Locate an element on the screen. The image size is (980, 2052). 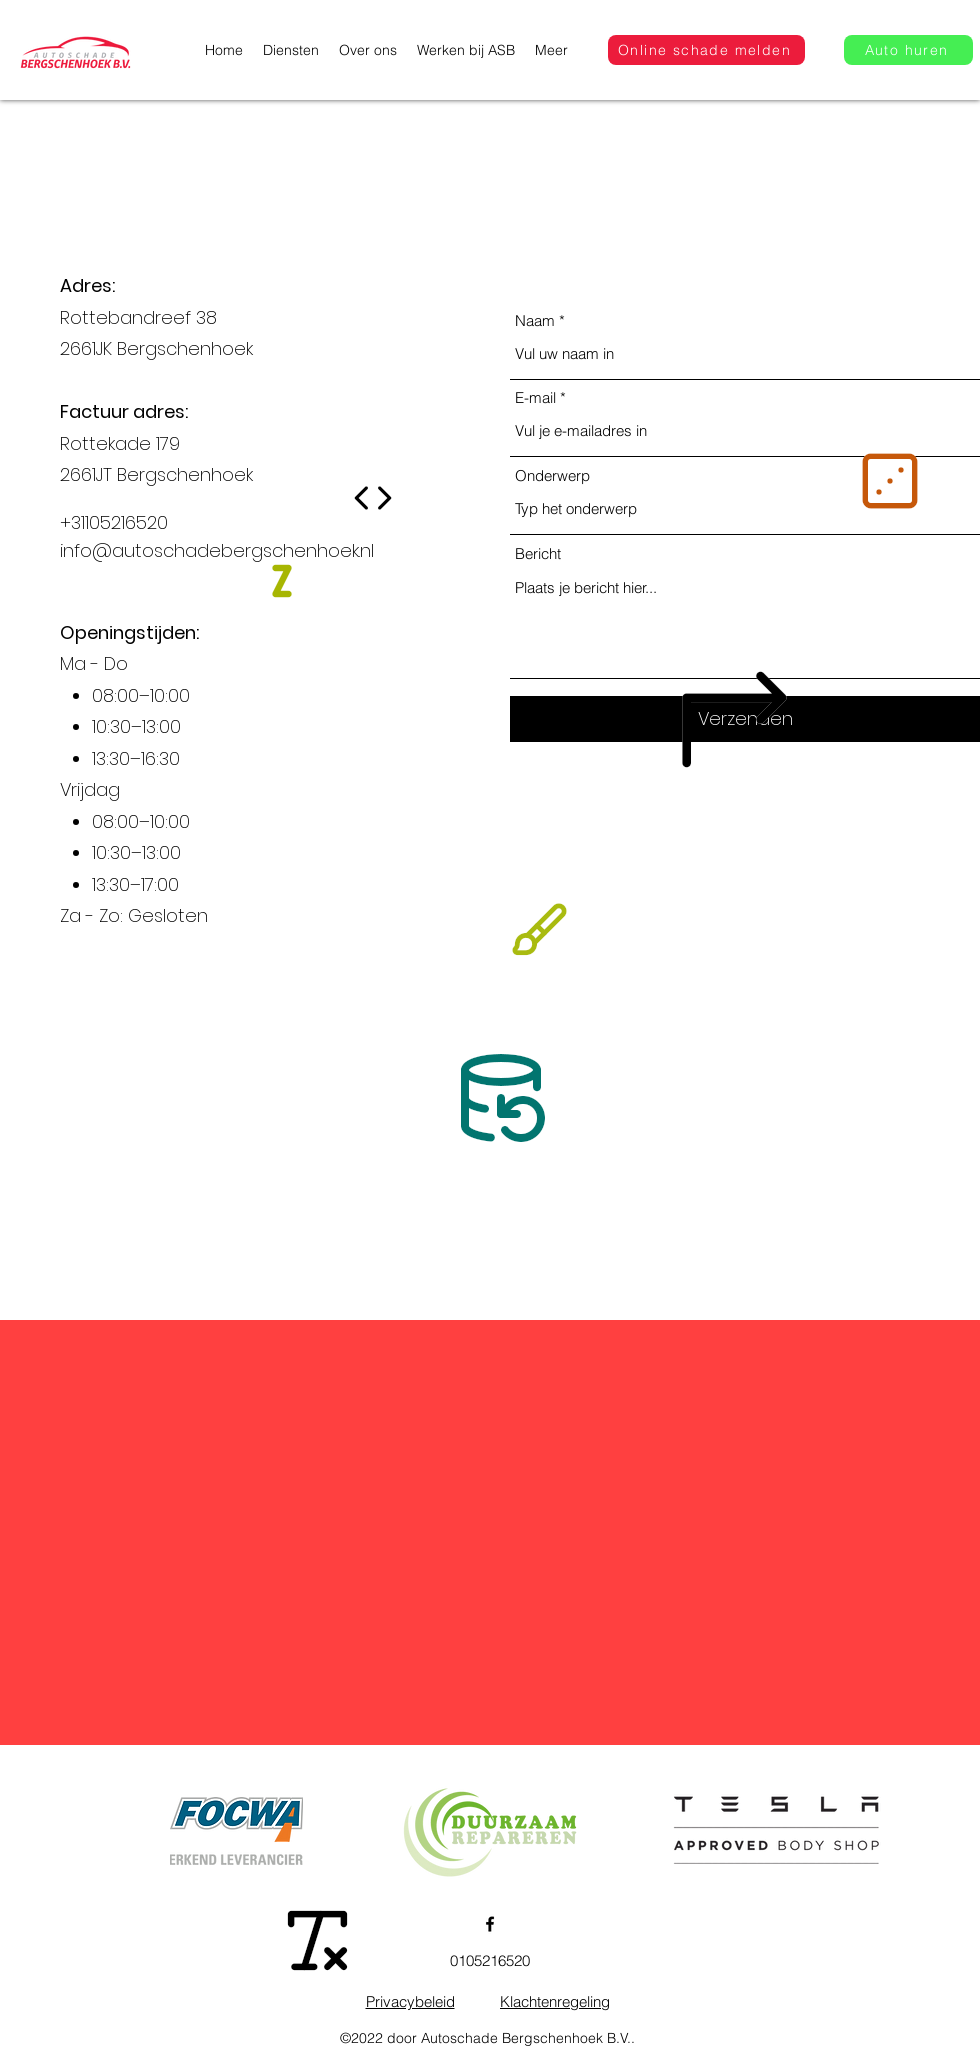
indicates z-index or layer ordering option is located at coordinates (282, 581).